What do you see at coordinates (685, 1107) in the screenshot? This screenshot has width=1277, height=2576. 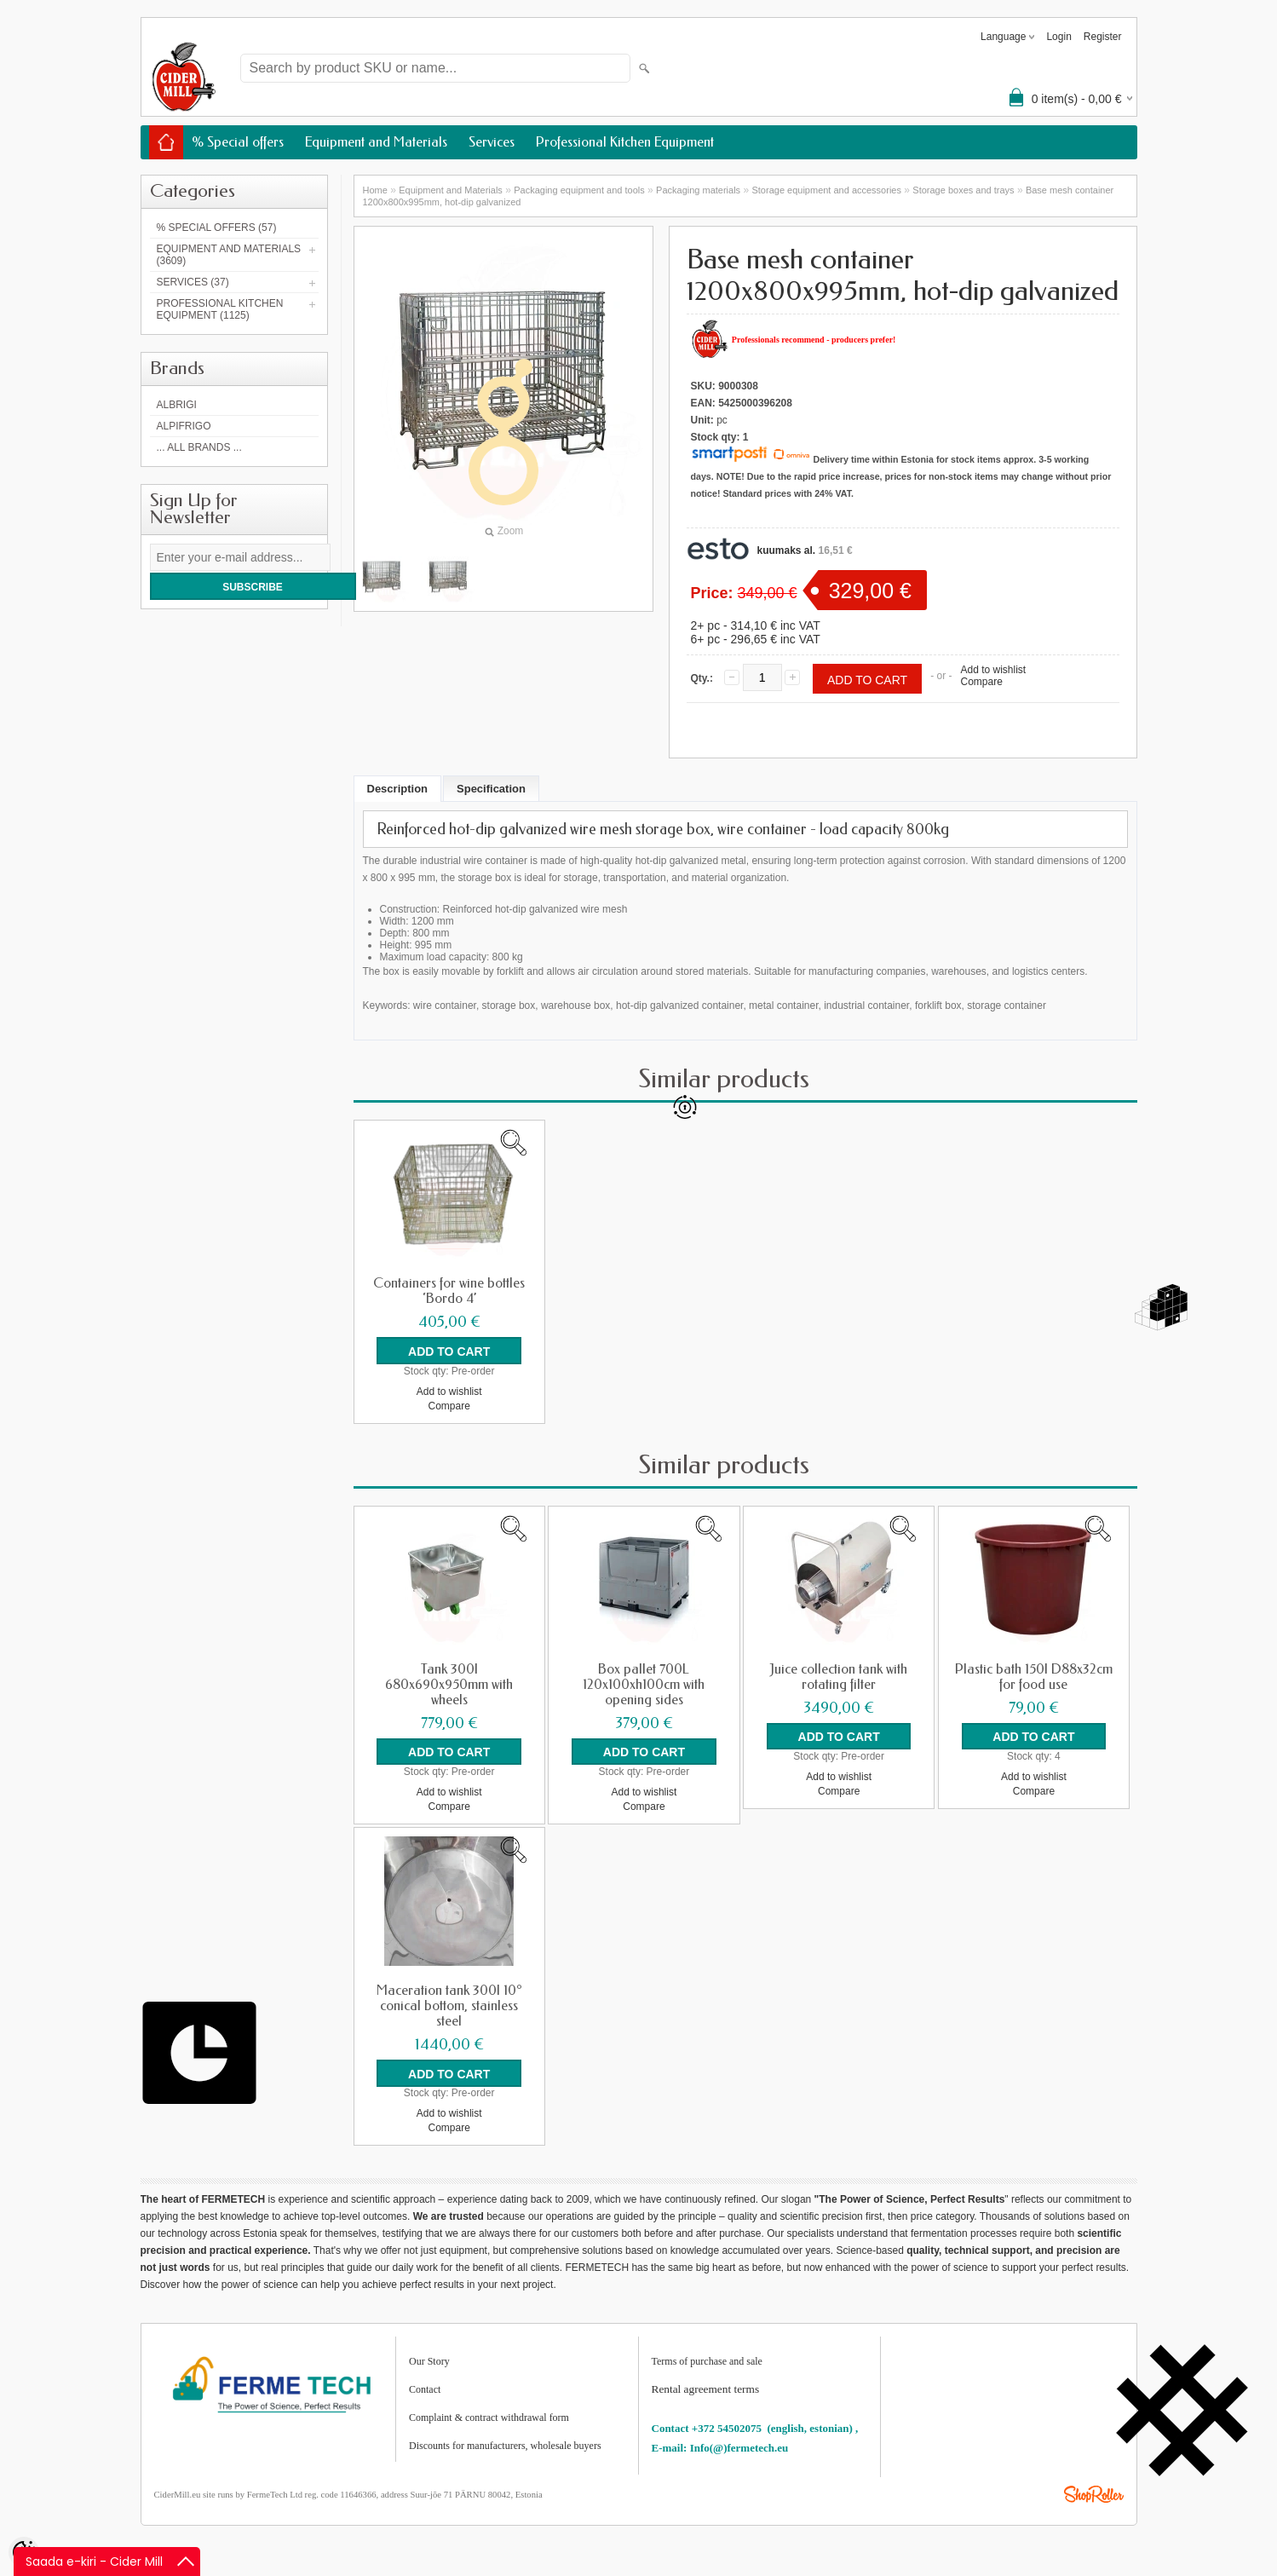 I see `fusionauth identity and authentication service logo` at bounding box center [685, 1107].